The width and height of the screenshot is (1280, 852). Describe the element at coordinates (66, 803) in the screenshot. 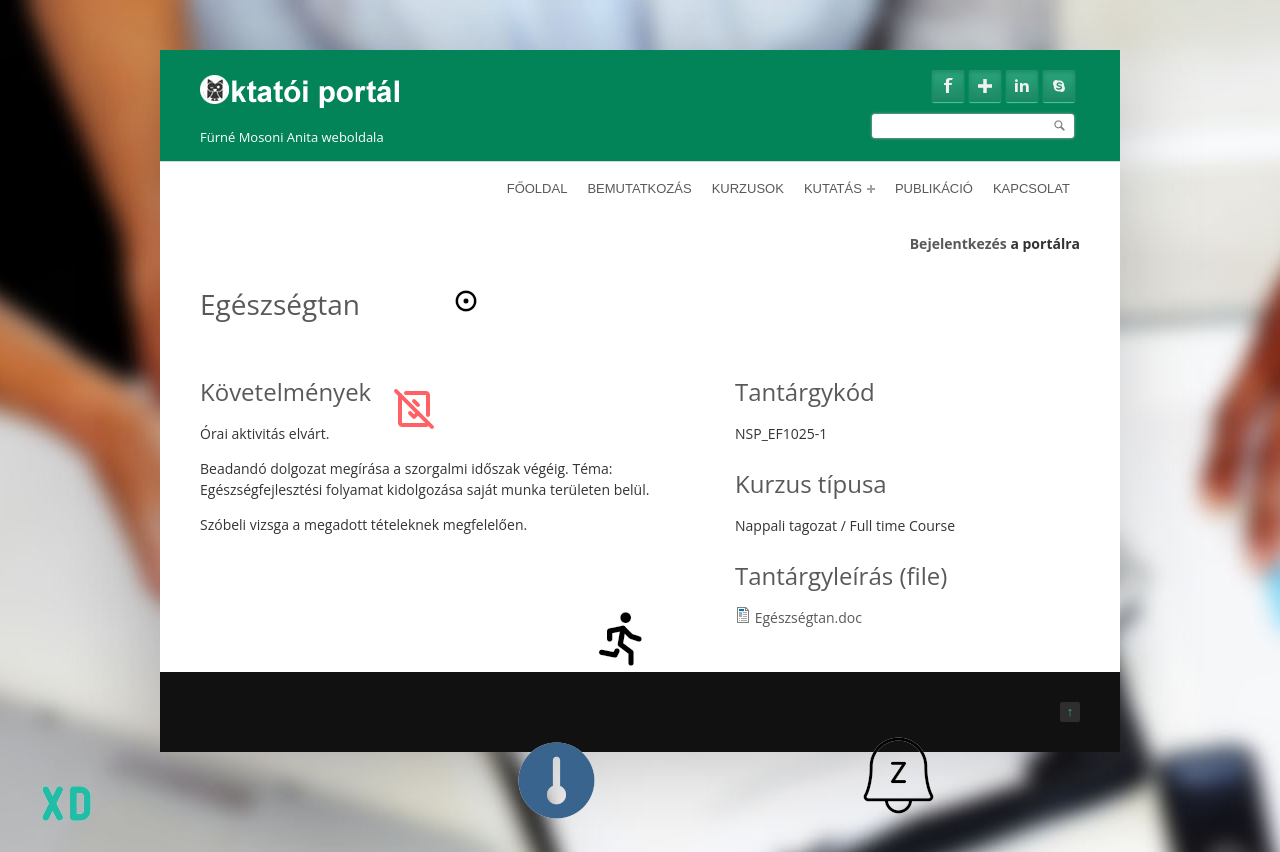

I see `open Adobe XD design file` at that location.